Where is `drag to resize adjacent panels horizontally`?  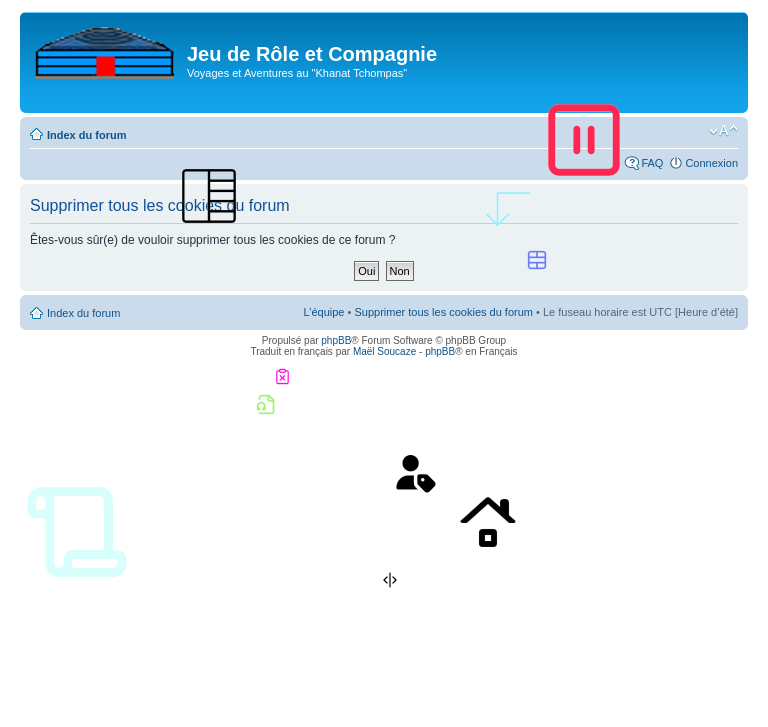 drag to resize adjacent panels horizontally is located at coordinates (390, 580).